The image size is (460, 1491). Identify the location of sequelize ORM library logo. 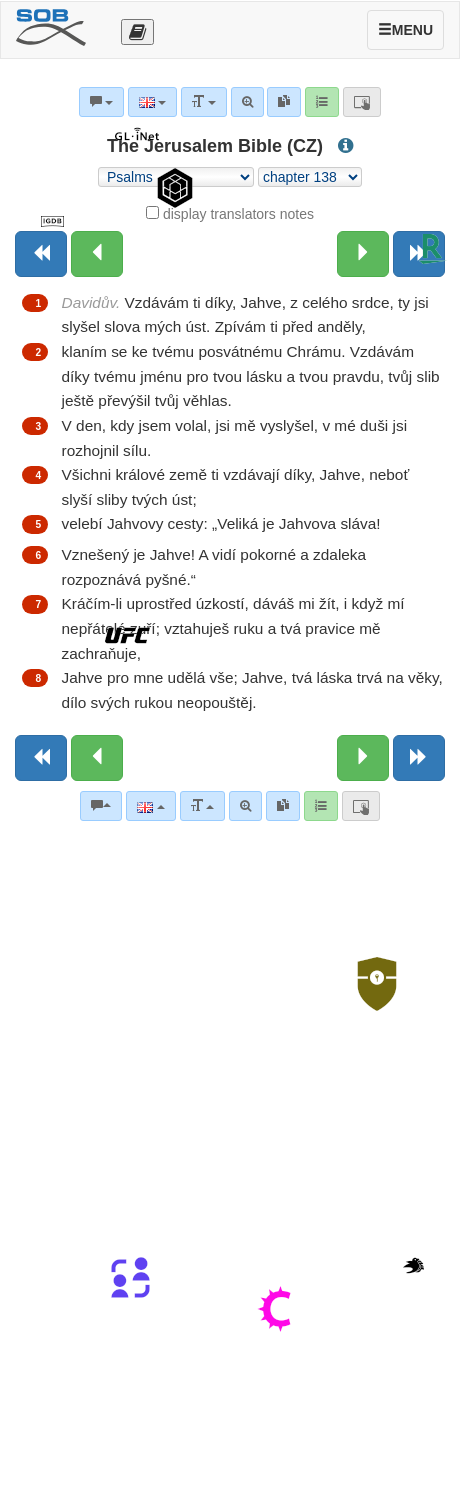
(175, 188).